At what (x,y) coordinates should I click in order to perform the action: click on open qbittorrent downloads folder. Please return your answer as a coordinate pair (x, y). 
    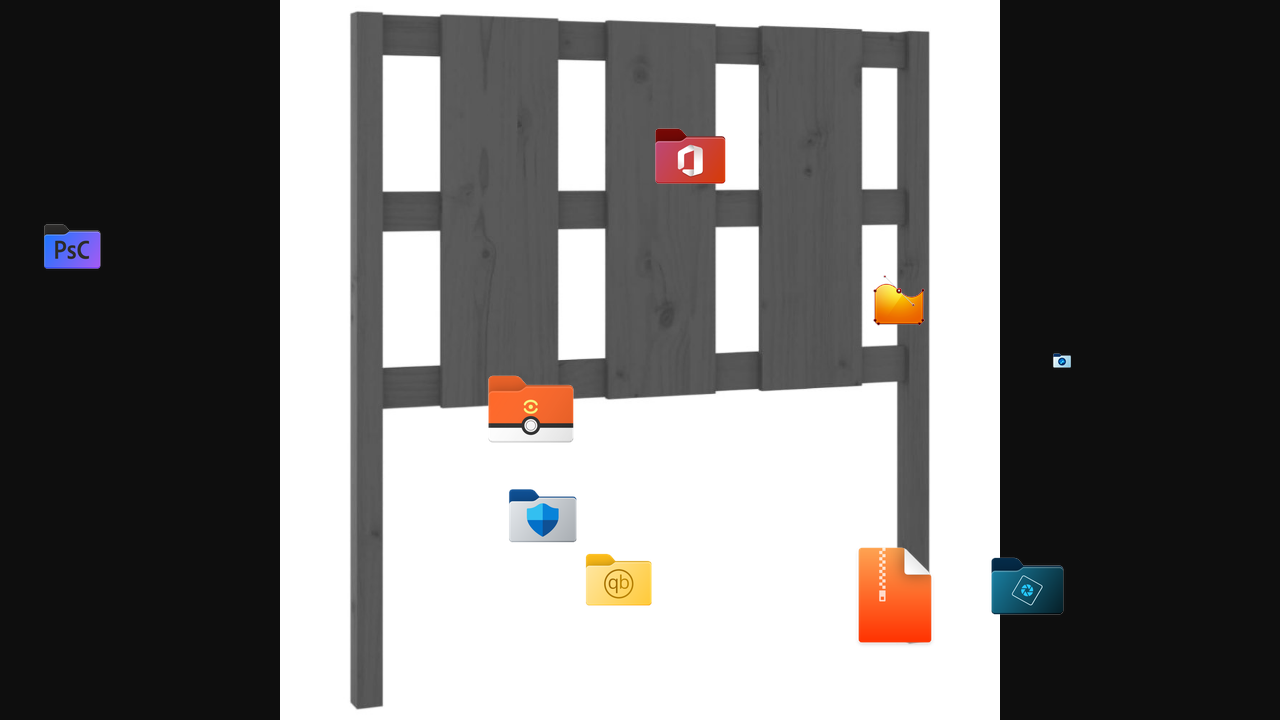
    Looking at the image, I should click on (618, 581).